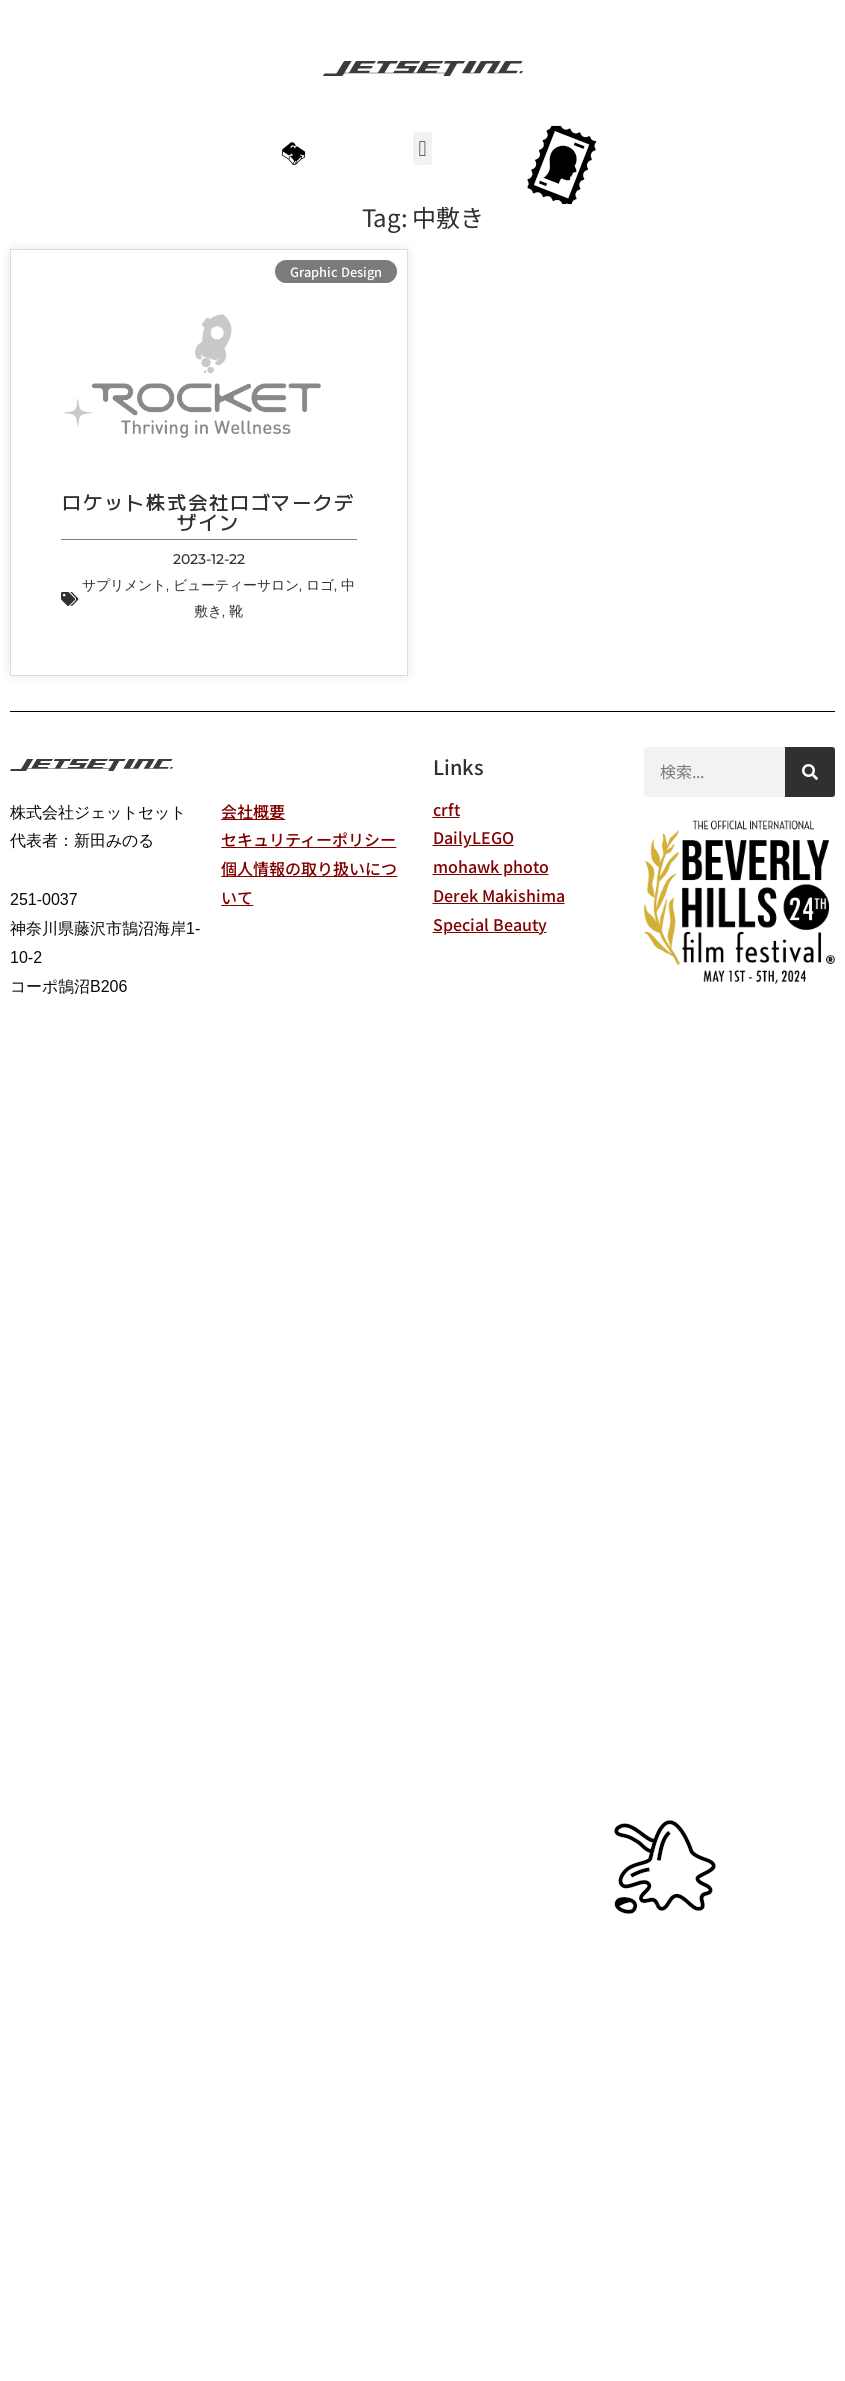 This screenshot has width=845, height=2381. What do you see at coordinates (561, 165) in the screenshot?
I see `send a letter or mail item` at bounding box center [561, 165].